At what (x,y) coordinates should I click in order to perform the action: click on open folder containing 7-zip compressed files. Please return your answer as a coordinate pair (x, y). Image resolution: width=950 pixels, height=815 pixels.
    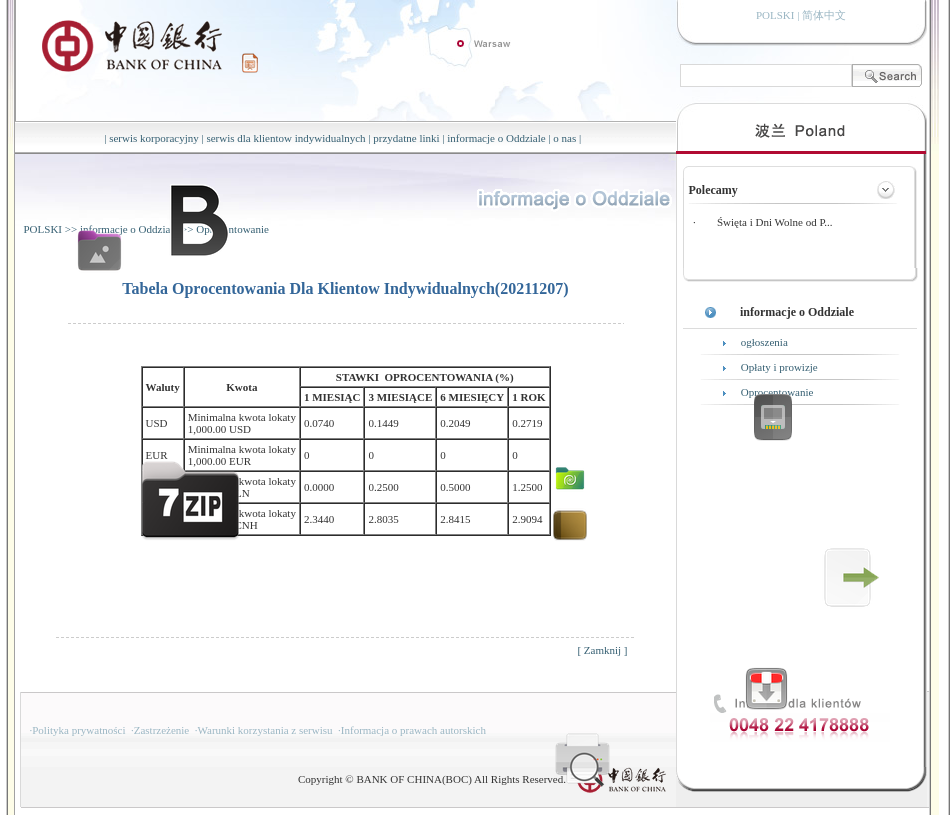
    Looking at the image, I should click on (190, 502).